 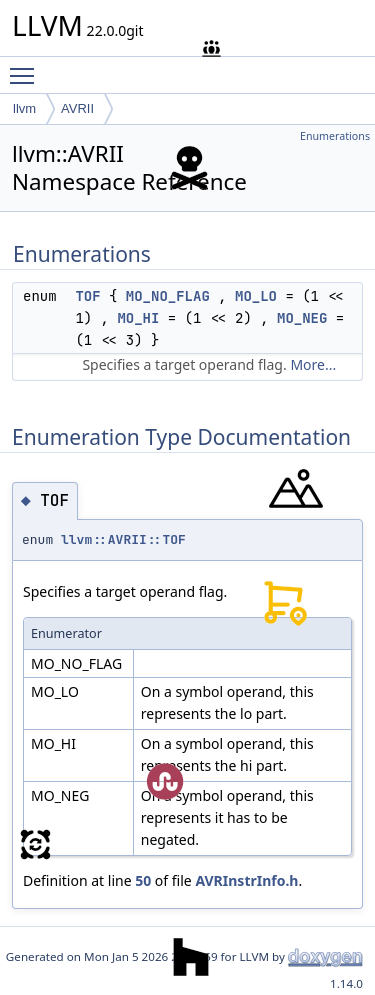 I want to click on open the Houzz app, so click(x=191, y=957).